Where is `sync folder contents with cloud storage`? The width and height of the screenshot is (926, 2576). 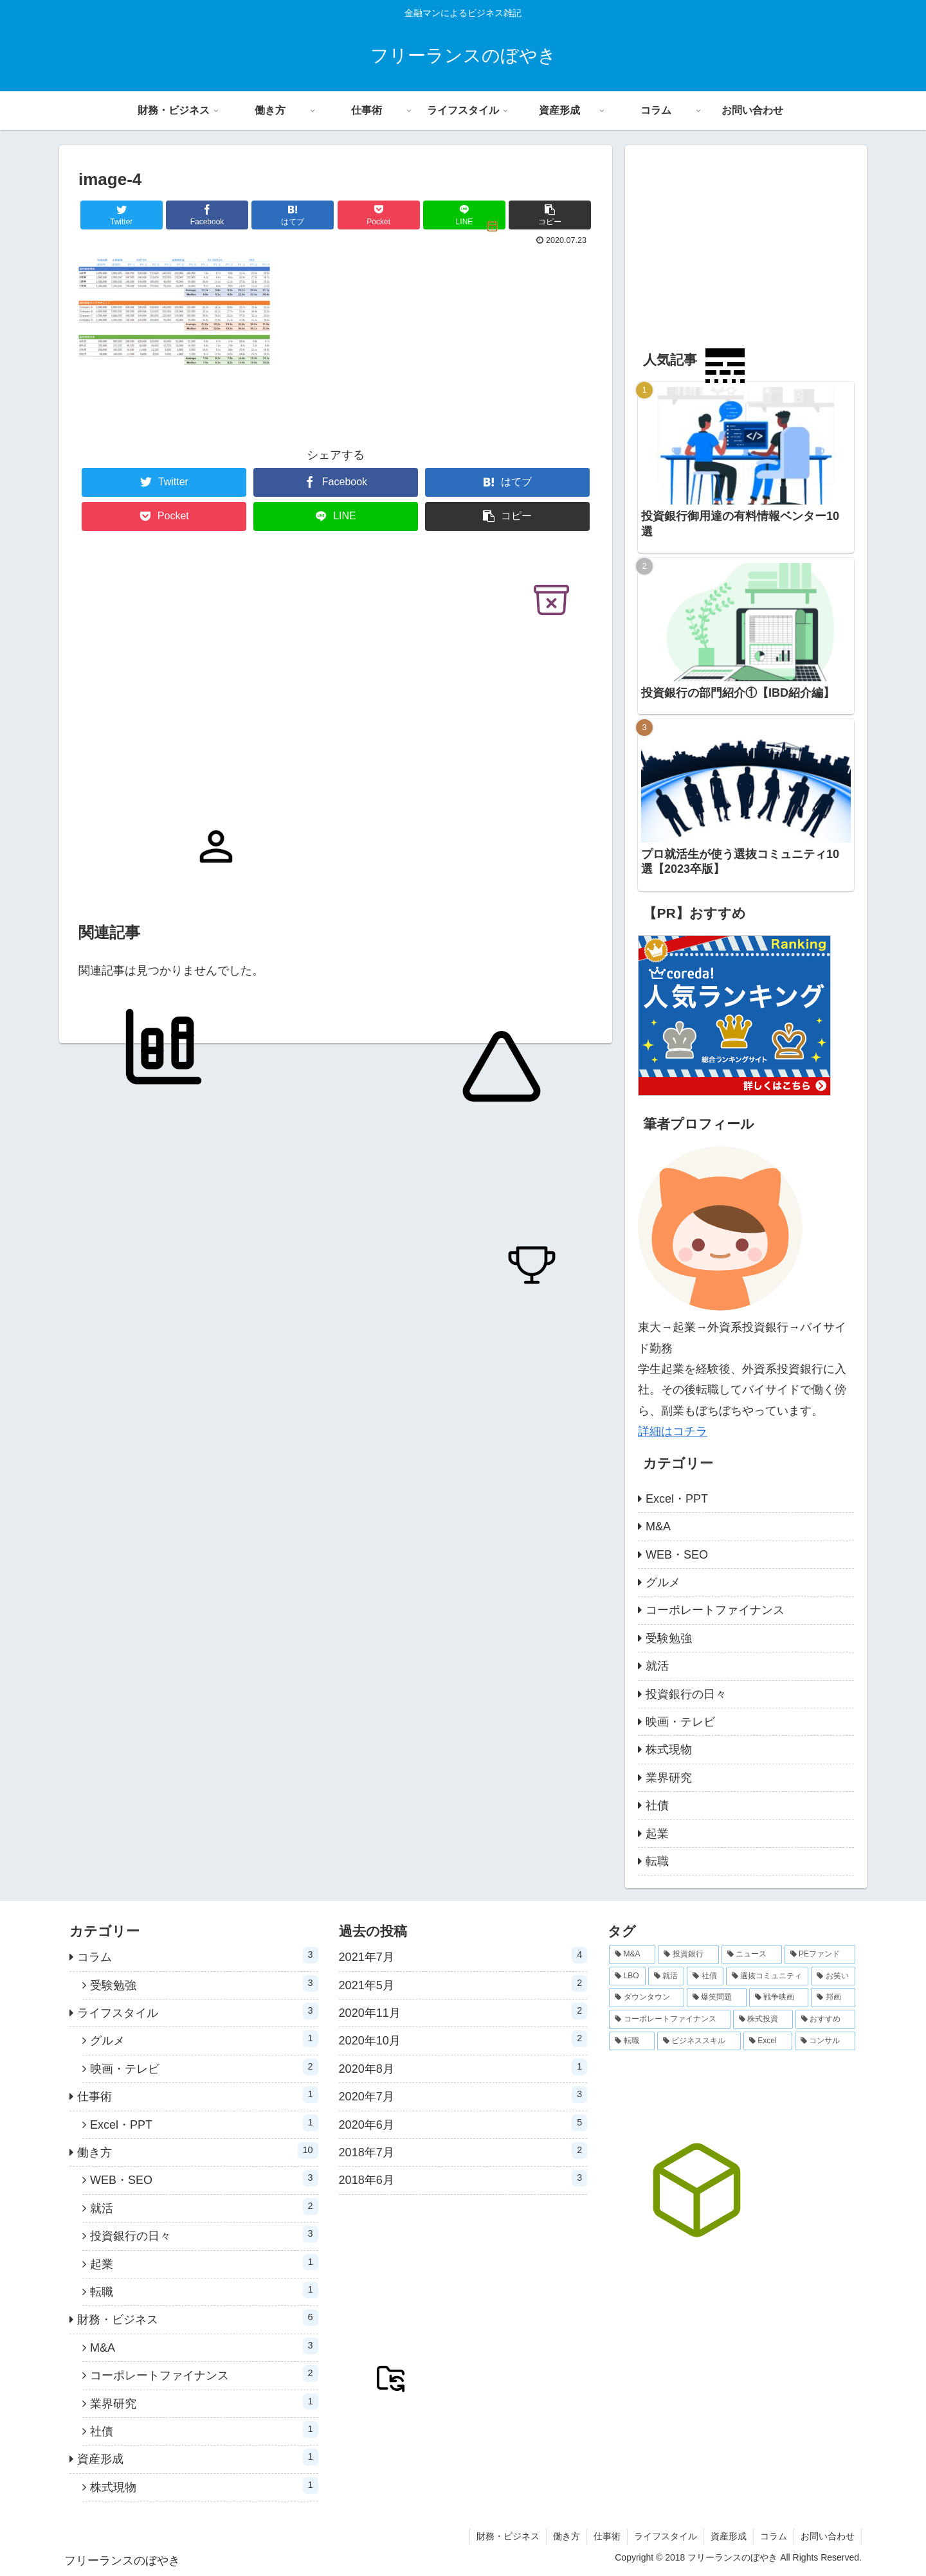
sync folder contents with cloud storage is located at coordinates (390, 2378).